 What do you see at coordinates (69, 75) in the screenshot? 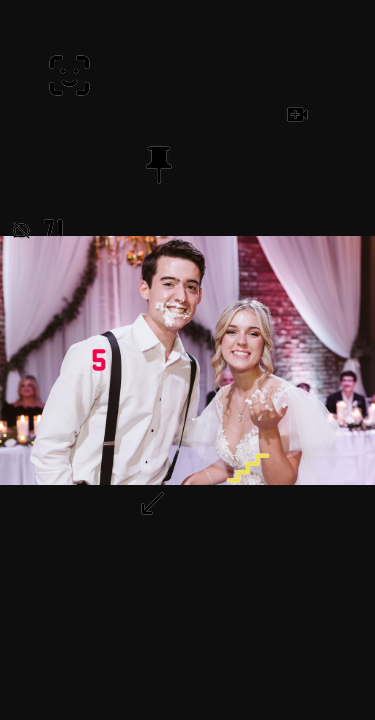
I see `authenticate with face id` at bounding box center [69, 75].